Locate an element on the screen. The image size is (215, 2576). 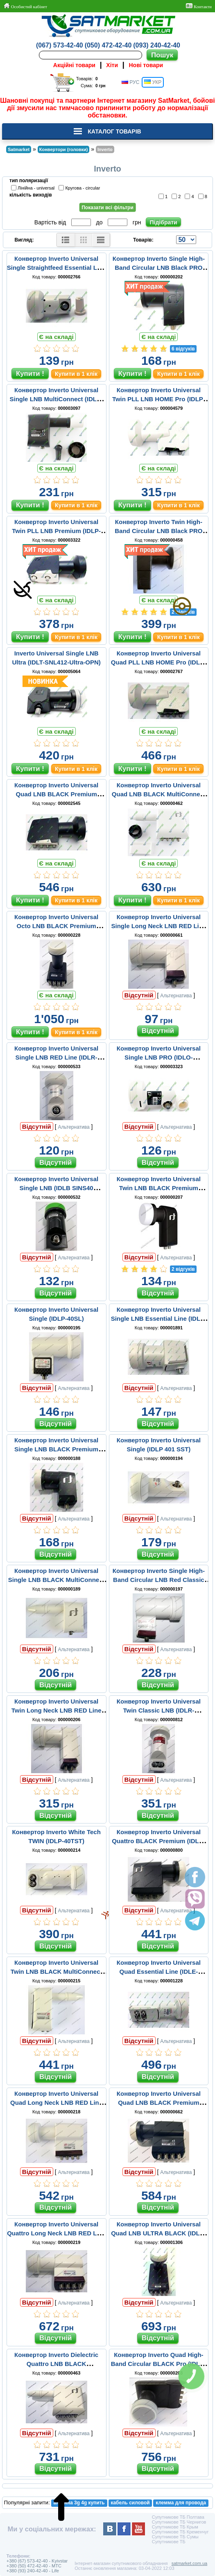
scroll to top of page is located at coordinates (61, 2507).